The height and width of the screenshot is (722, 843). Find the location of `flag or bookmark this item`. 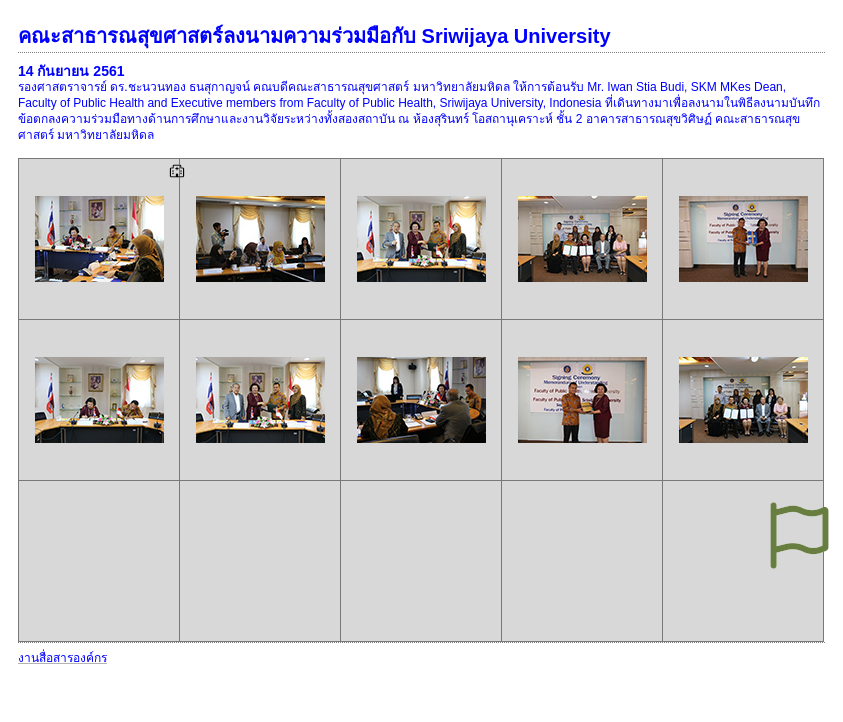

flag or bookmark this item is located at coordinates (799, 535).